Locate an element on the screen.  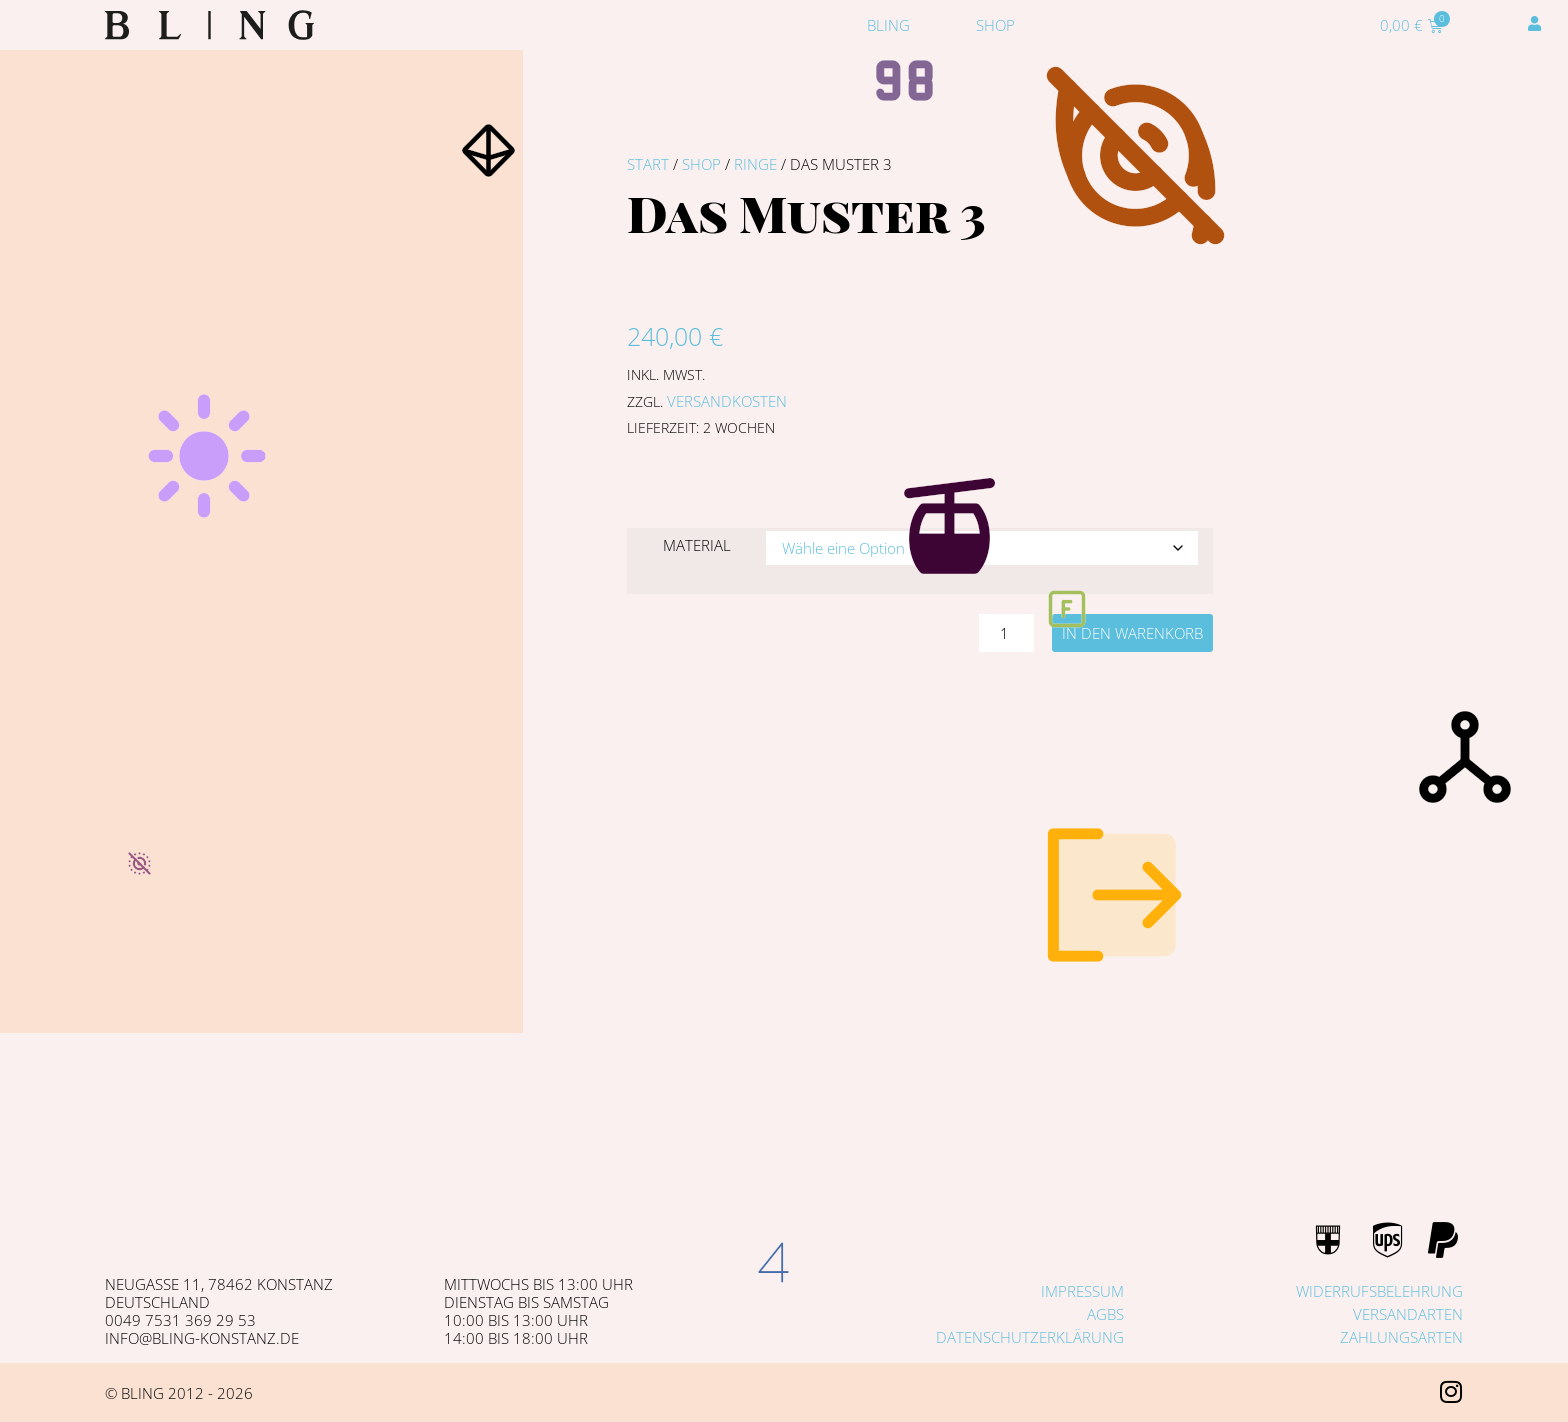
log out of your account is located at coordinates (1109, 895).